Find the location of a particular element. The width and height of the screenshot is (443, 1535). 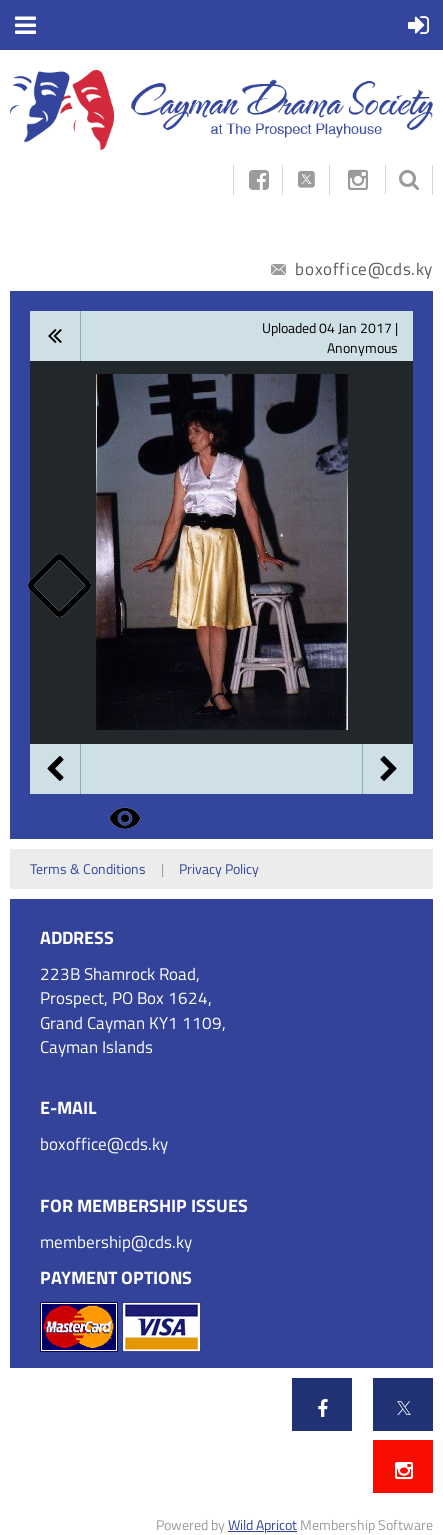

toggle visibility of an item or element is located at coordinates (125, 819).